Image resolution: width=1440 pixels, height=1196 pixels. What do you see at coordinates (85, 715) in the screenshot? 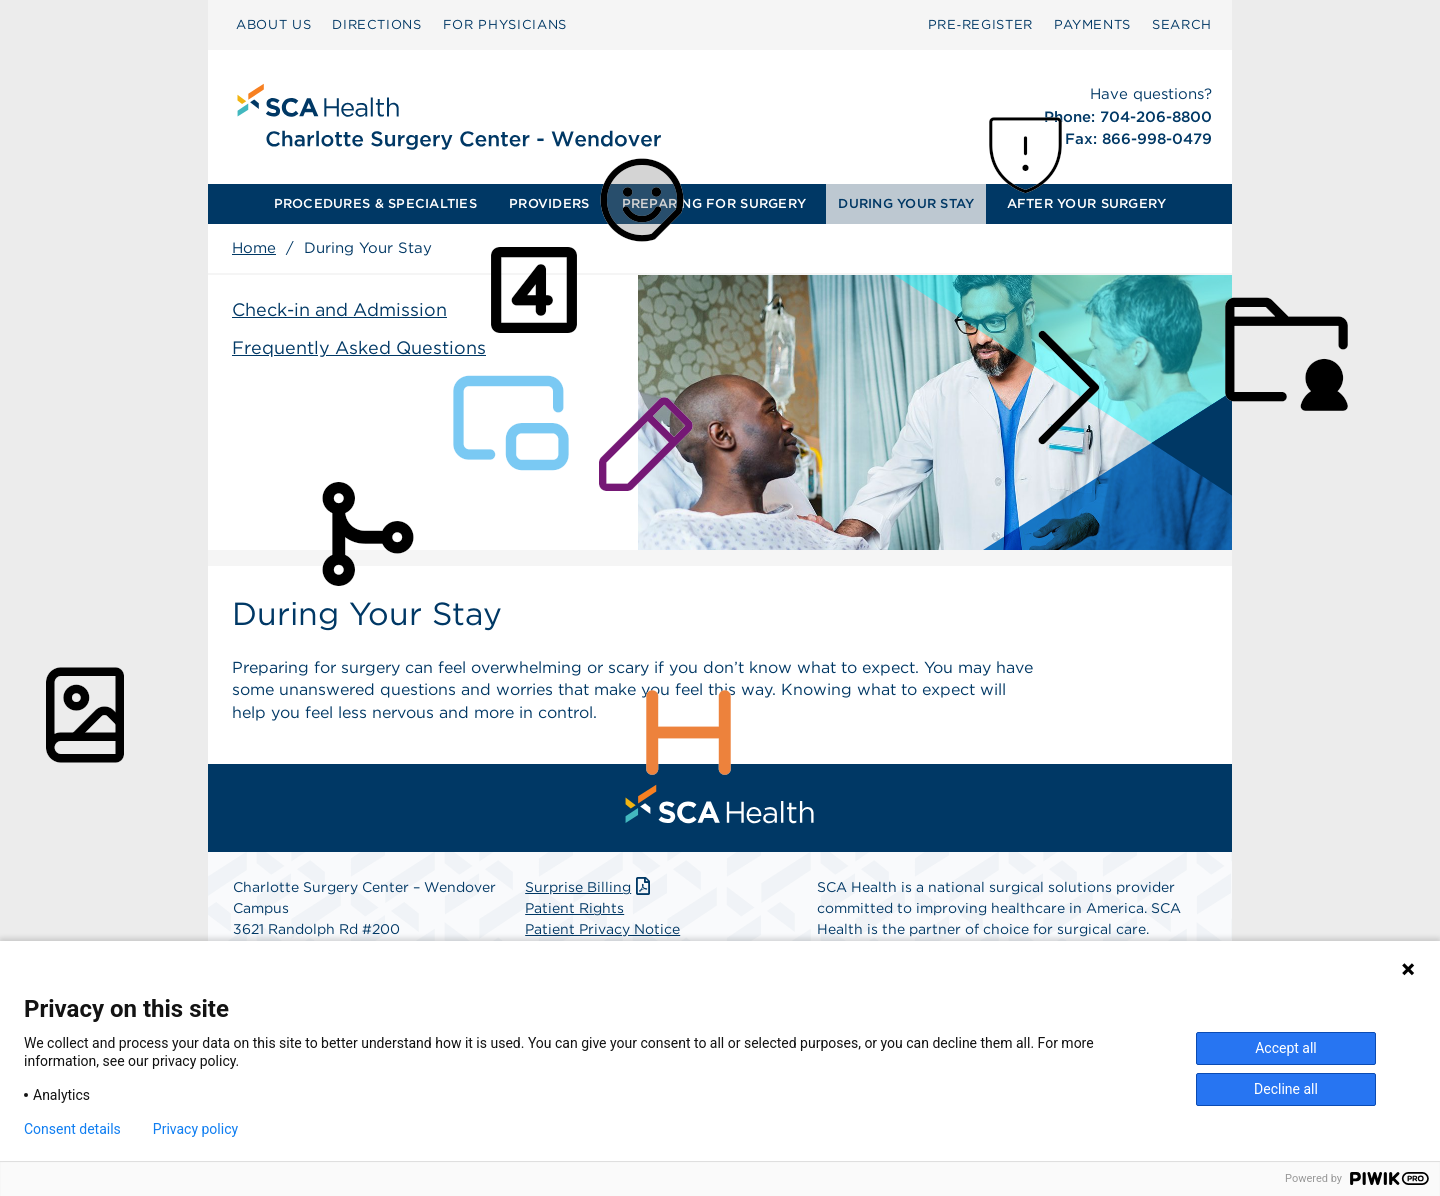
I see `view photo album or image gallery` at bounding box center [85, 715].